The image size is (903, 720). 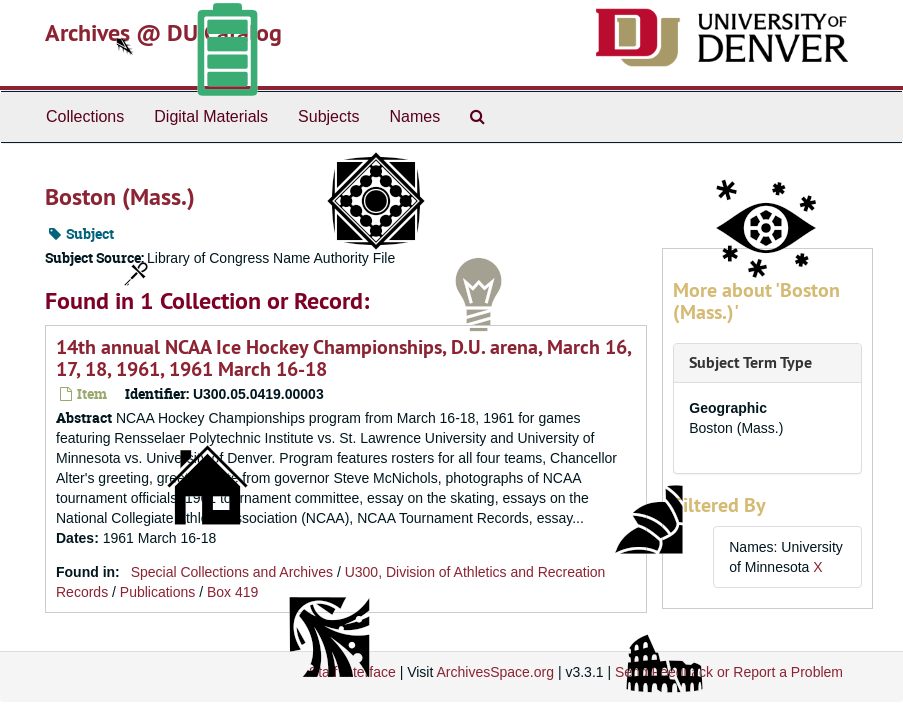 What do you see at coordinates (207, 485) in the screenshot?
I see `navigate to home screen` at bounding box center [207, 485].